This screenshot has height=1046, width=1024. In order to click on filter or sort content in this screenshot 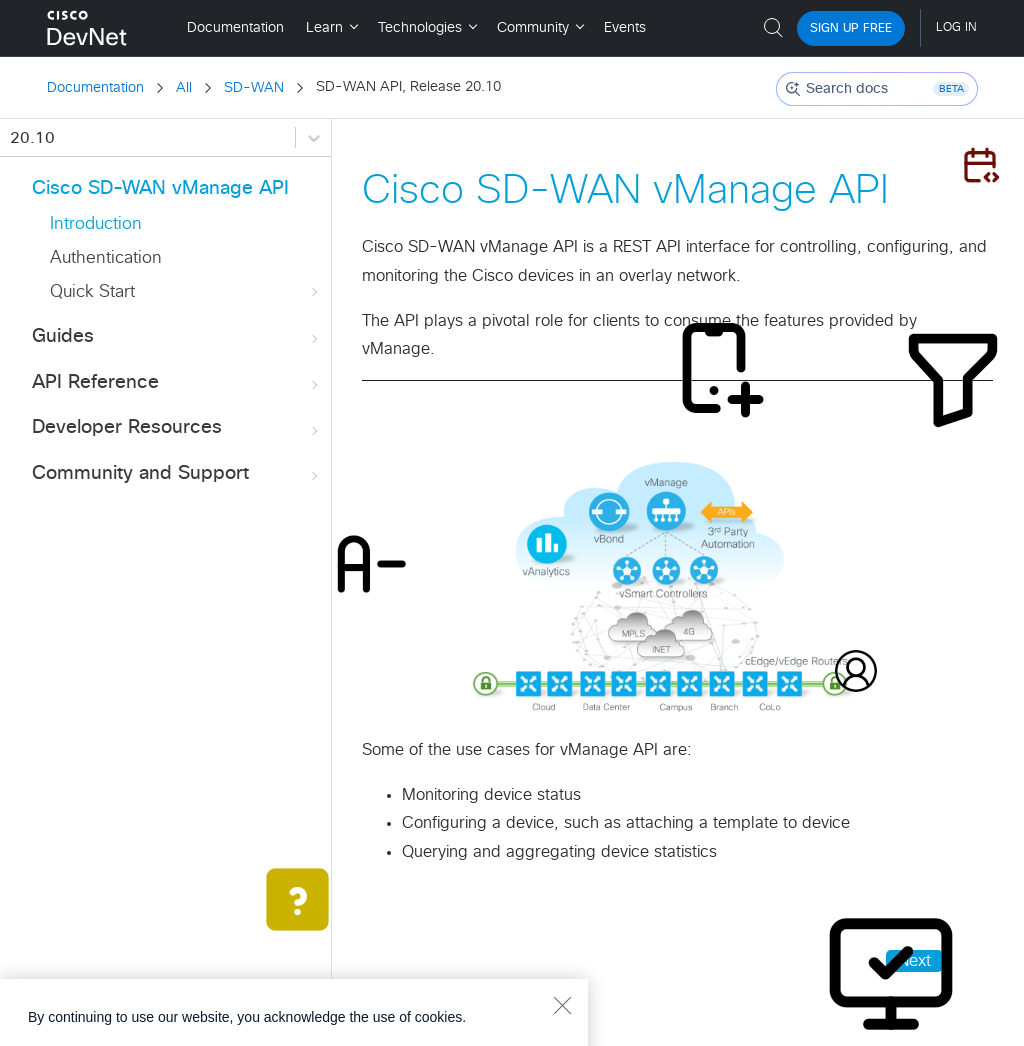, I will do `click(953, 378)`.